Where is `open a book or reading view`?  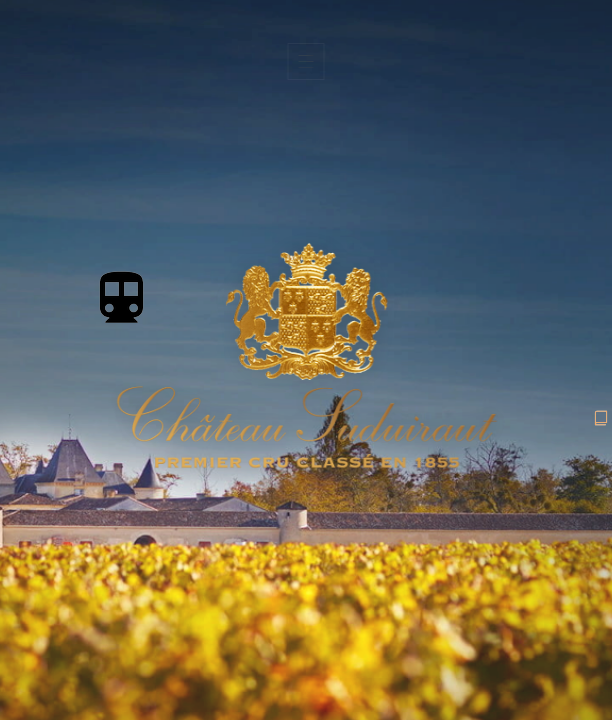 open a book or reading view is located at coordinates (601, 418).